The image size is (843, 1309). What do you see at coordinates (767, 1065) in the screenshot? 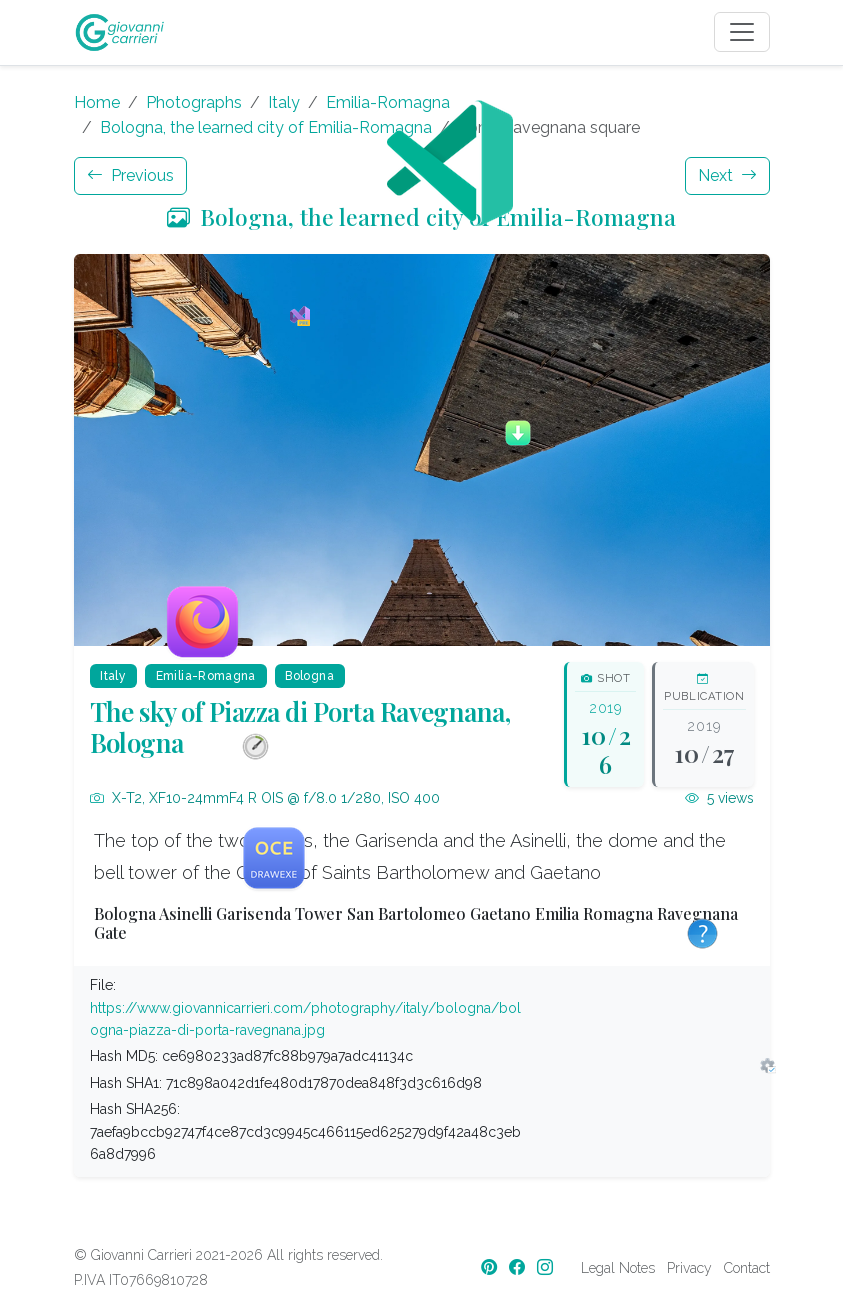
I see `access administrator tools and settings` at bounding box center [767, 1065].